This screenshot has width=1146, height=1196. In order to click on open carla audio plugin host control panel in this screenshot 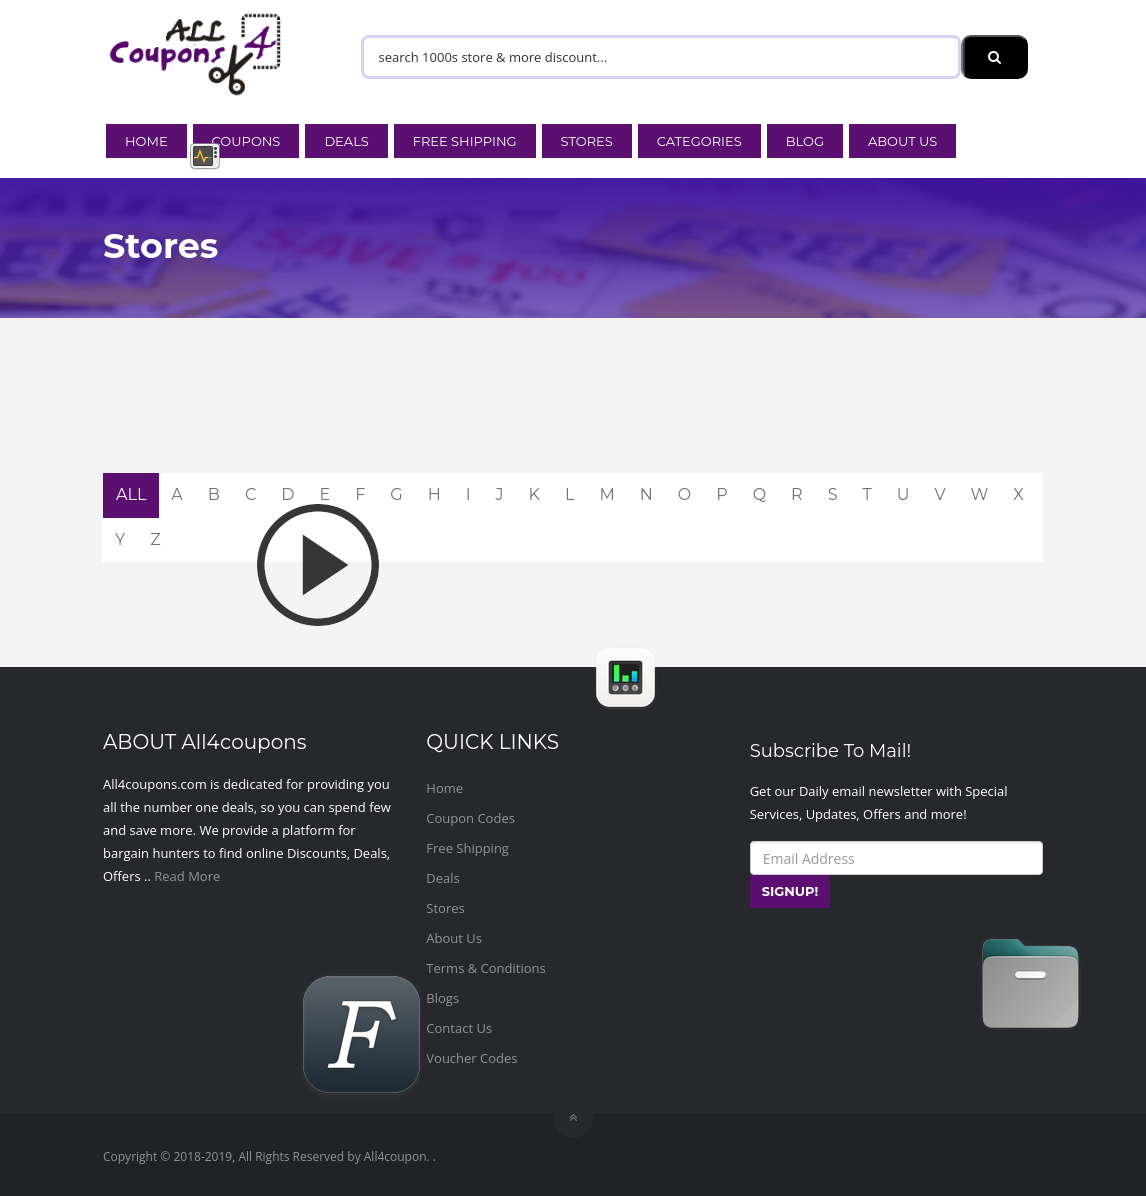, I will do `click(625, 677)`.